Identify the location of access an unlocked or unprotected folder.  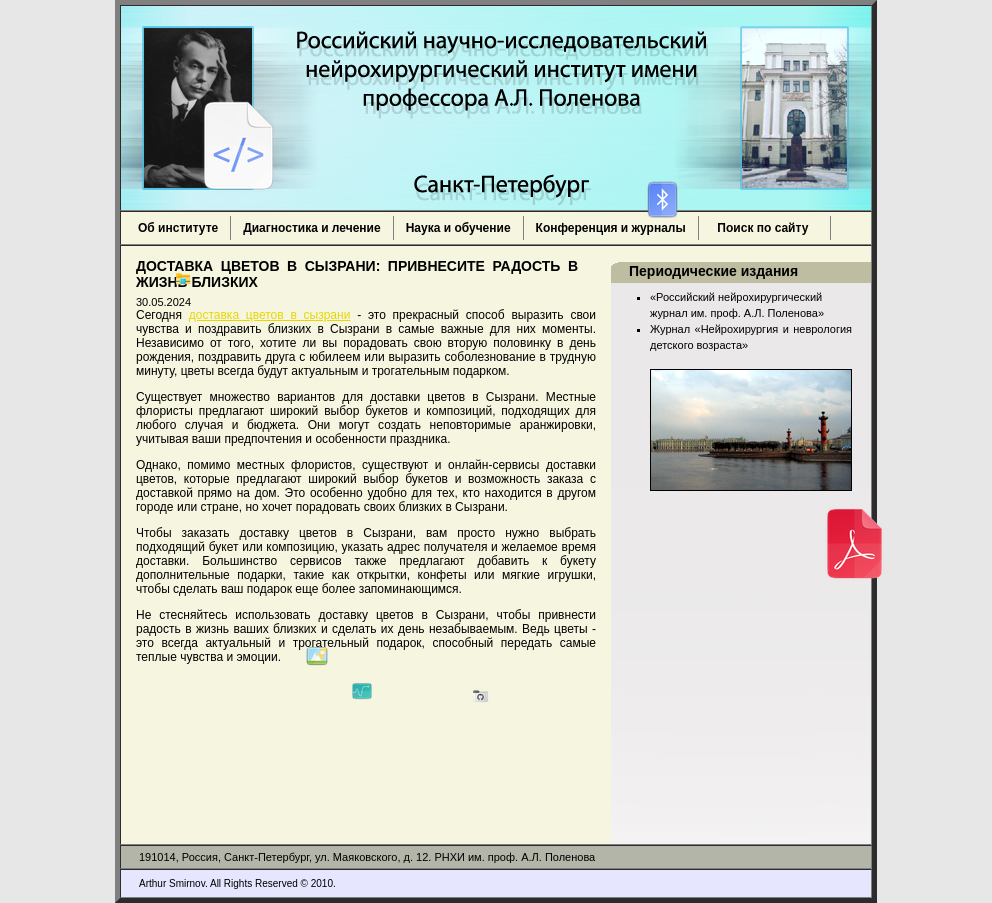
(183, 279).